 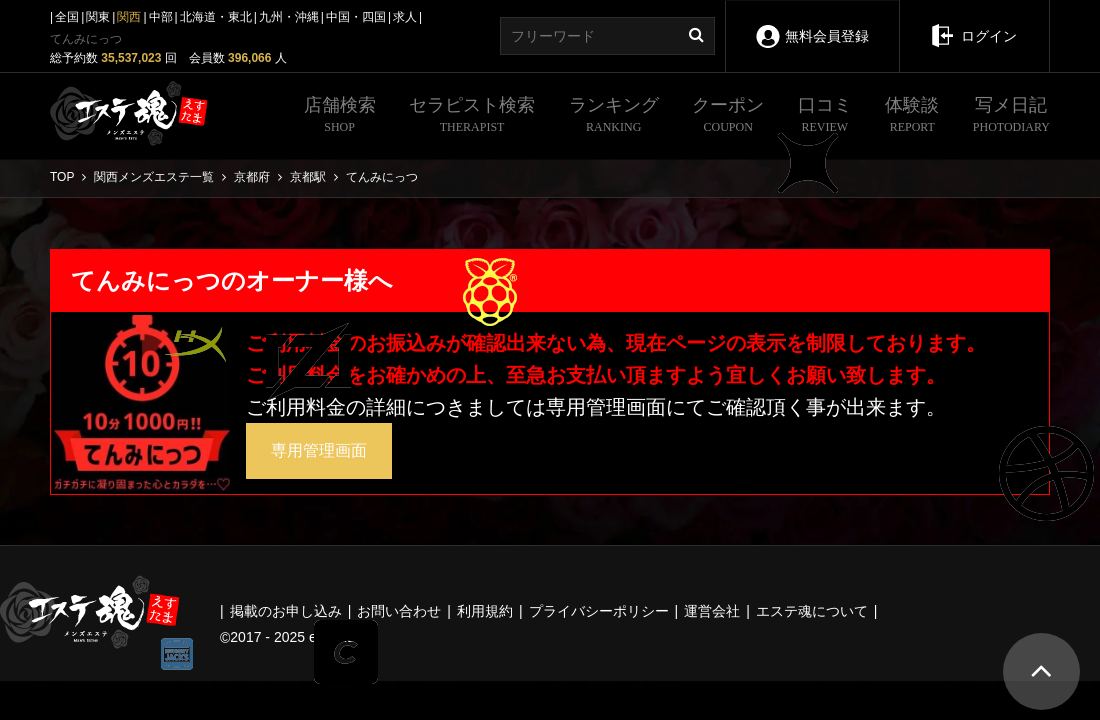 I want to click on visit dribbble profile or portfolio, so click(x=1046, y=473).